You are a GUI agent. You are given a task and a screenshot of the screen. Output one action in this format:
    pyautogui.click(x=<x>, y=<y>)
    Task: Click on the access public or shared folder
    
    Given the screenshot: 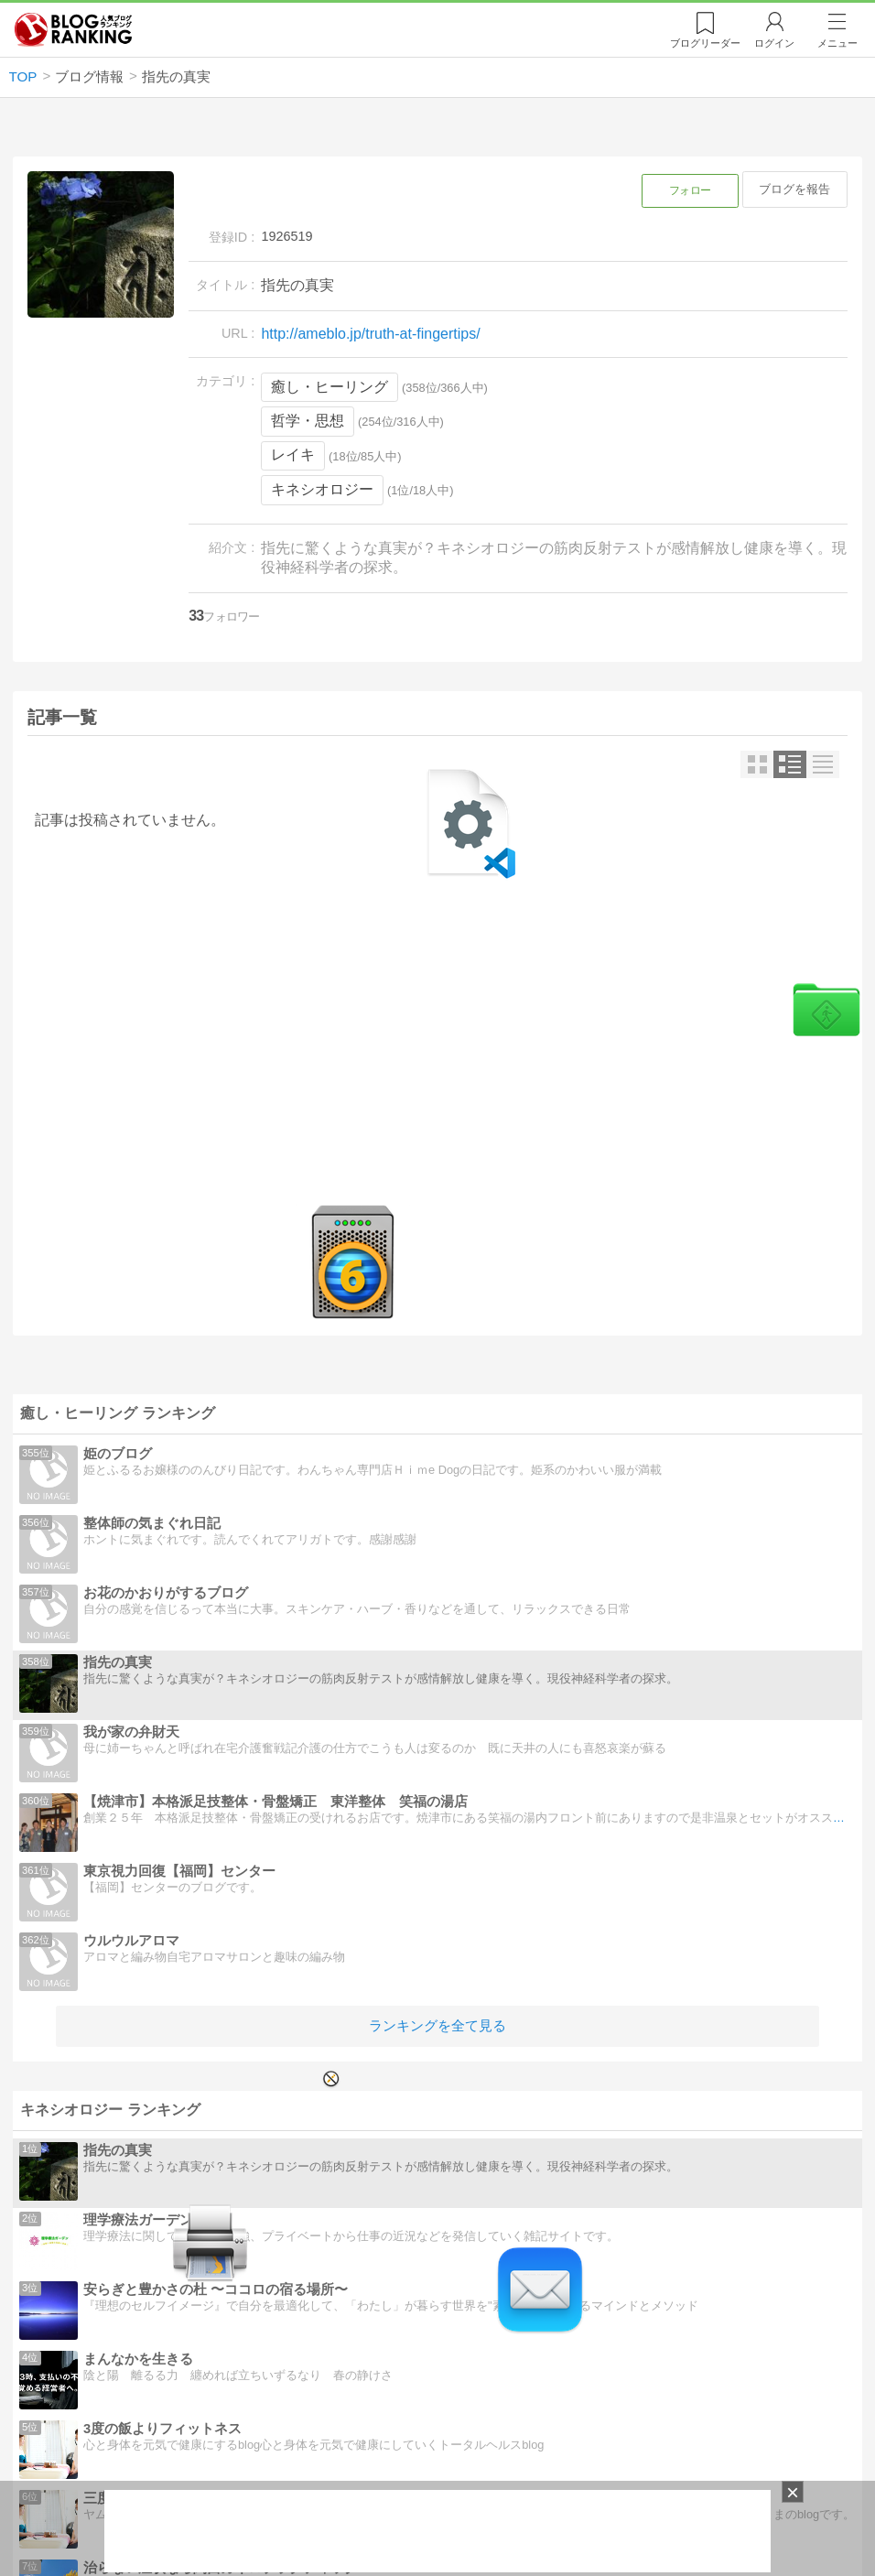 What is the action you would take?
    pyautogui.click(x=826, y=1010)
    